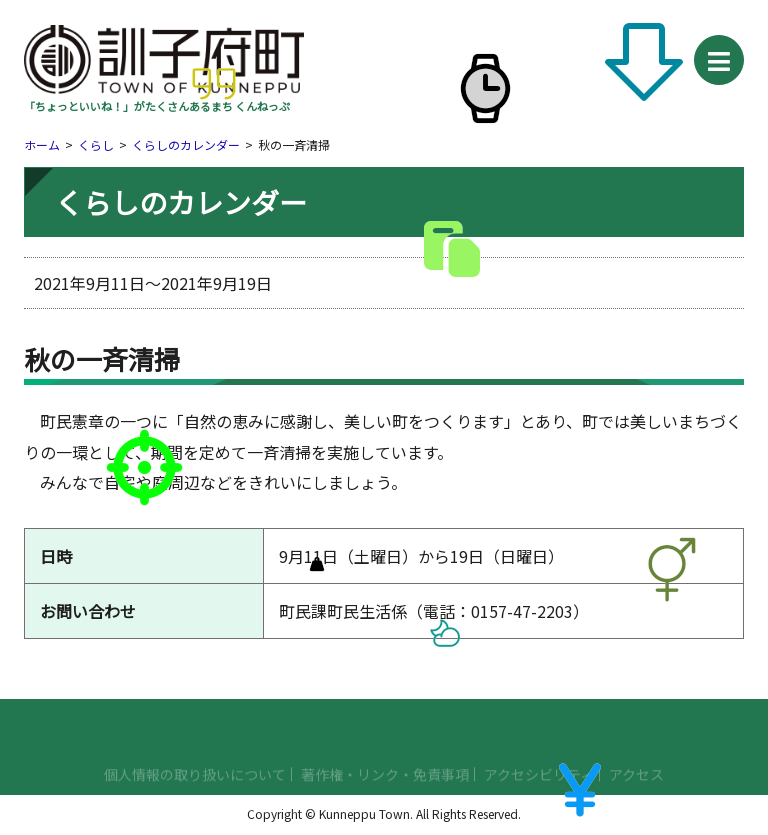 The height and width of the screenshot is (835, 768). Describe the element at coordinates (144, 467) in the screenshot. I see `center map on current location` at that location.